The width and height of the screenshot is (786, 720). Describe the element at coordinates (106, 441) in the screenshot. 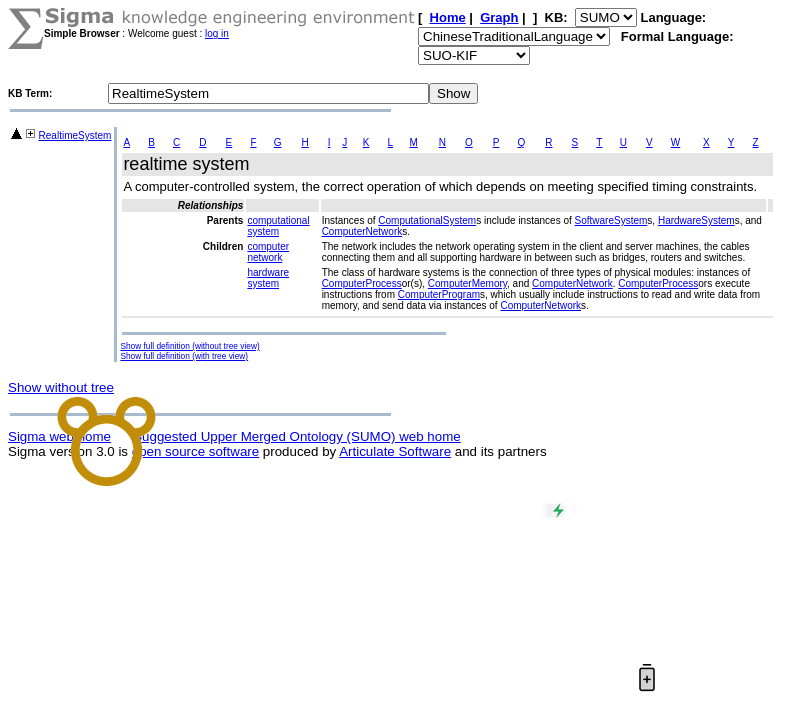

I see `access disney-related content or apps` at that location.